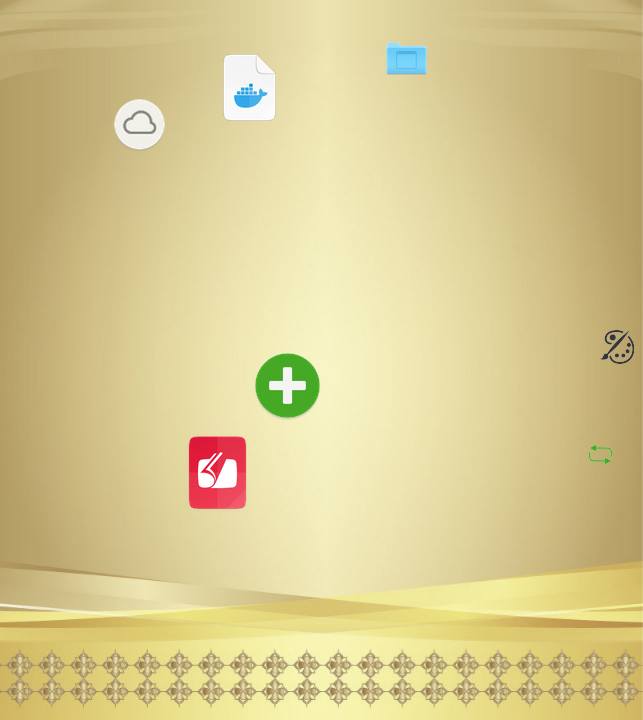  I want to click on a dockerfile or docker configuration file, so click(249, 87).